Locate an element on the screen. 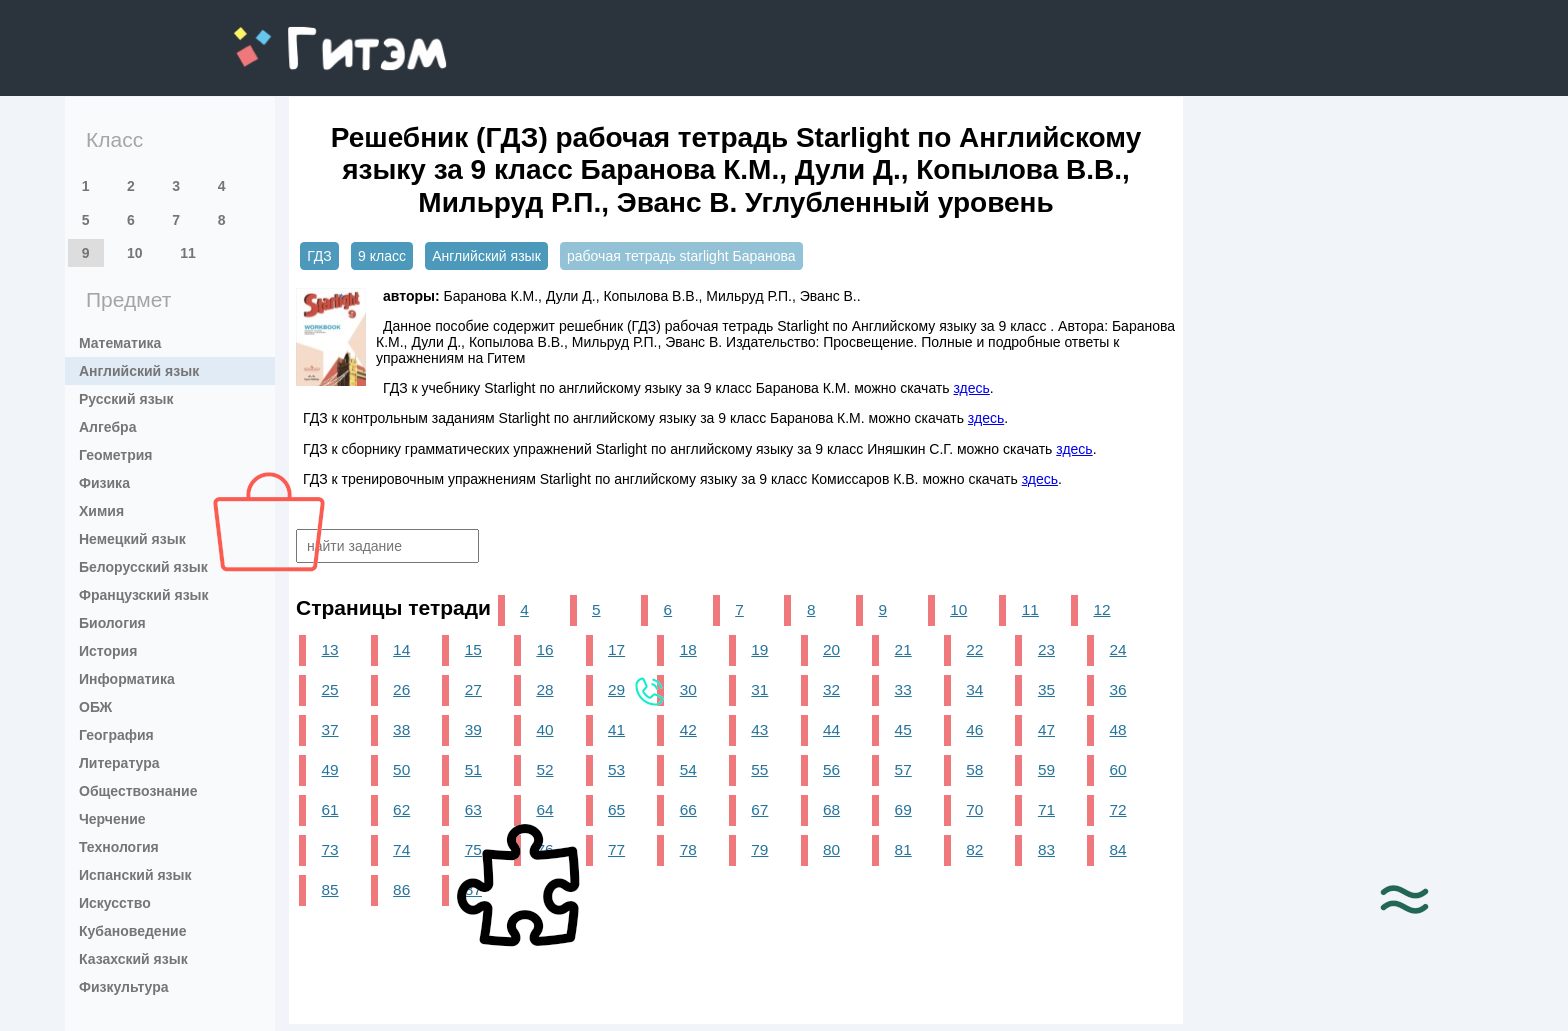 The image size is (1568, 1031). access plugins or extensions is located at coordinates (520, 887).